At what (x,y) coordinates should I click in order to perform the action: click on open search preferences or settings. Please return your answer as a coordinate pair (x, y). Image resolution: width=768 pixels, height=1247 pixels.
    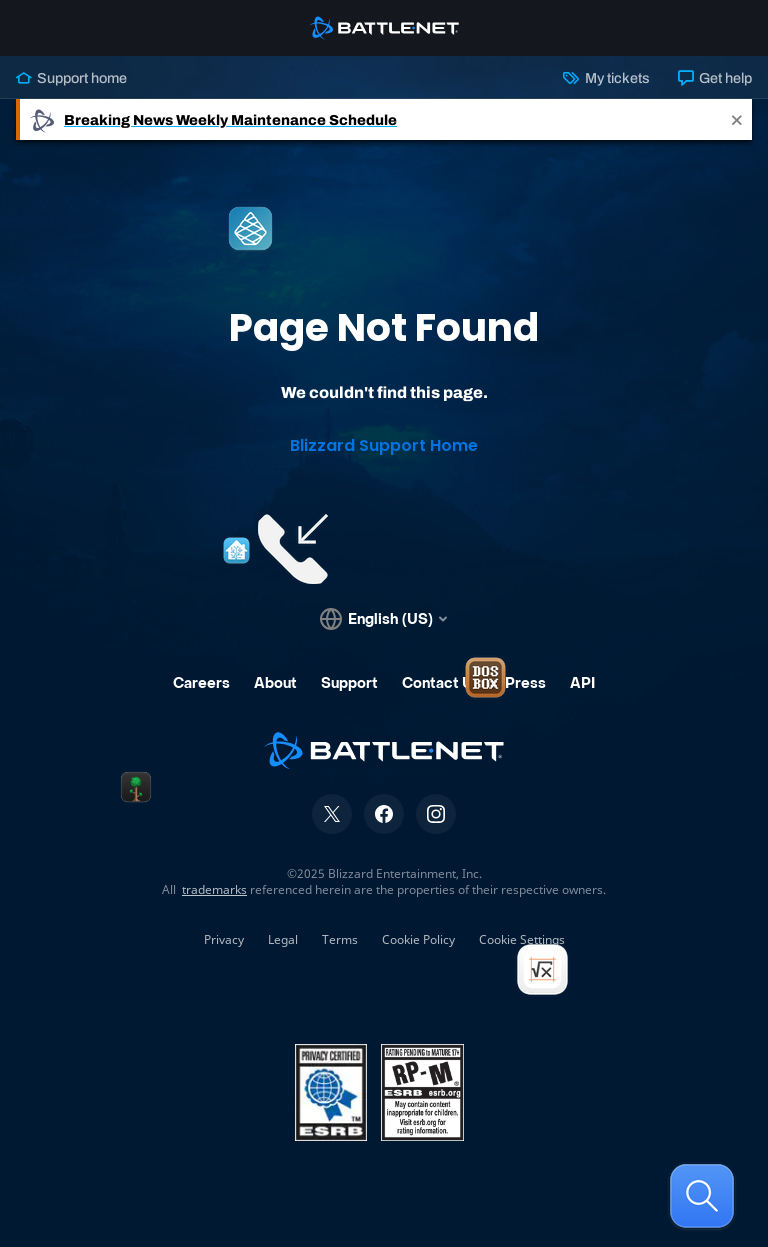
    Looking at the image, I should click on (702, 1197).